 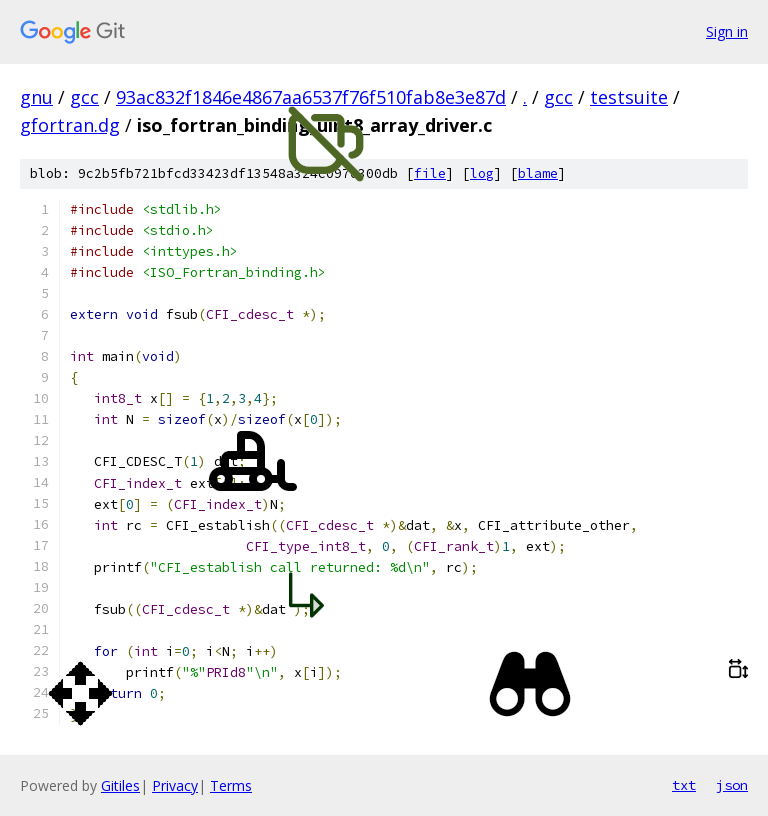 What do you see at coordinates (303, 595) in the screenshot?
I see `redirect or forward content to another destination` at bounding box center [303, 595].